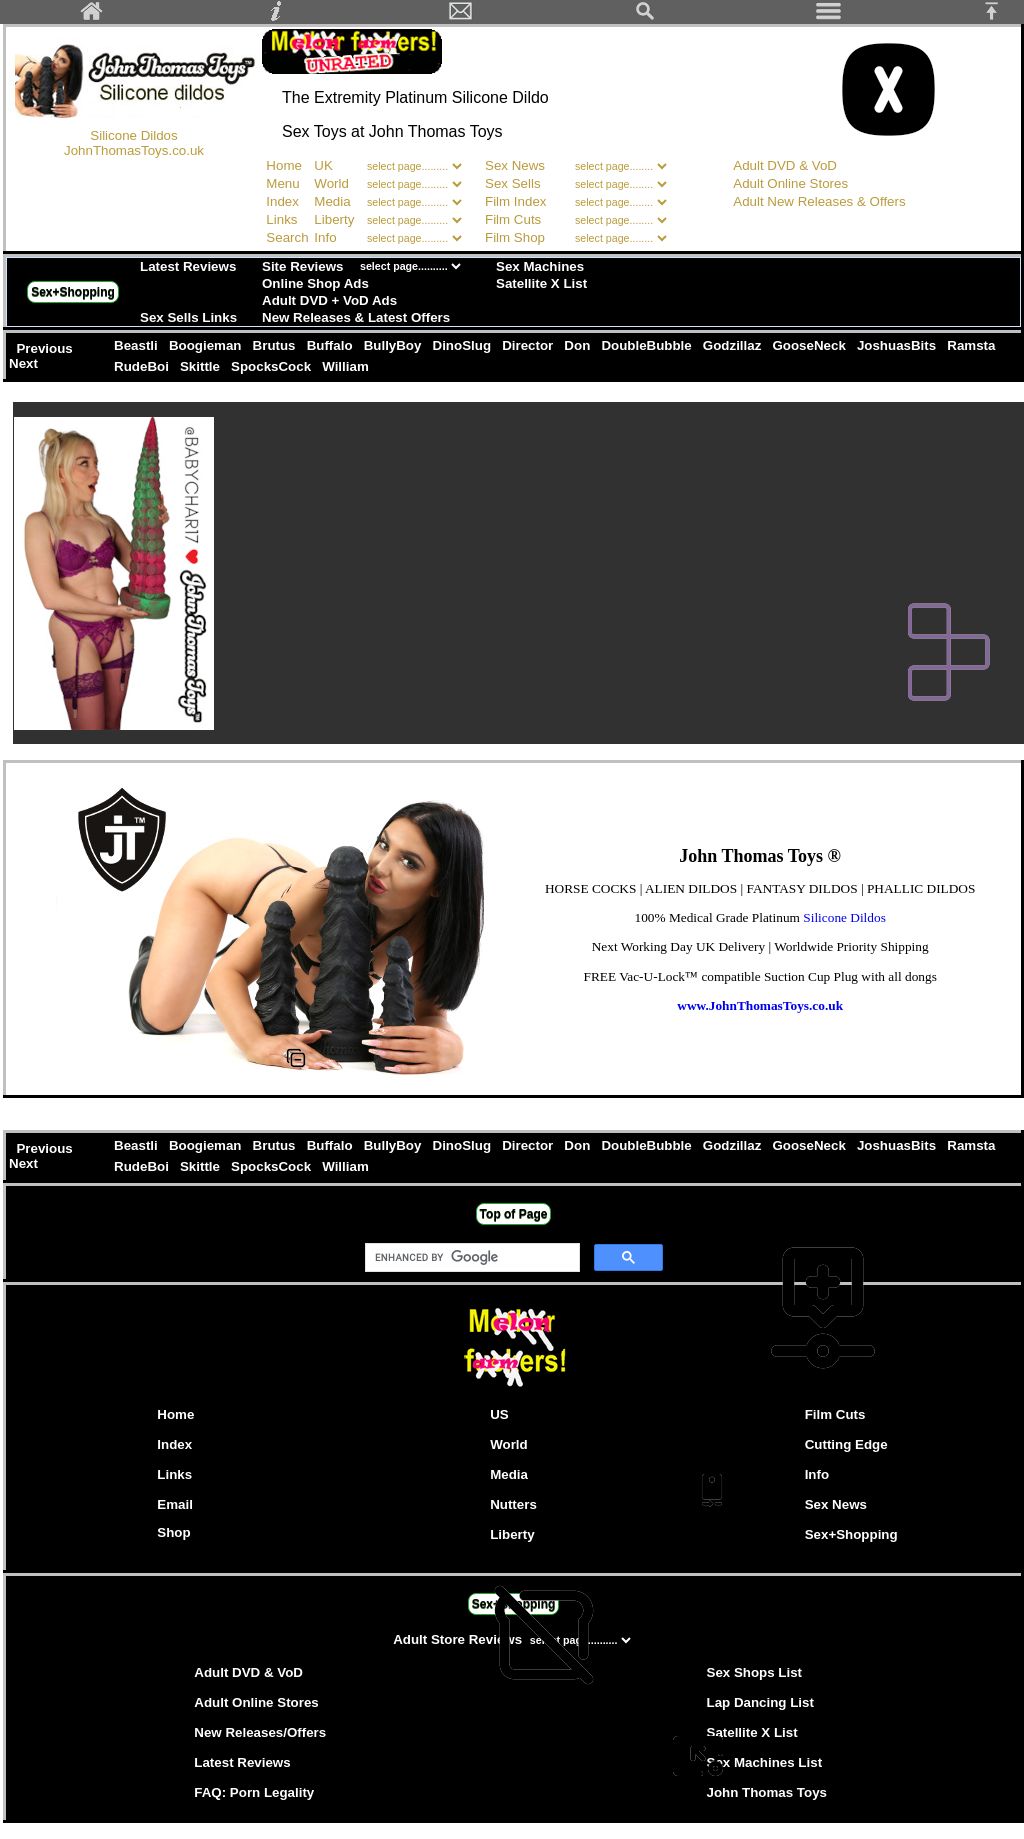  I want to click on close or dismiss a dialog, so click(888, 89).